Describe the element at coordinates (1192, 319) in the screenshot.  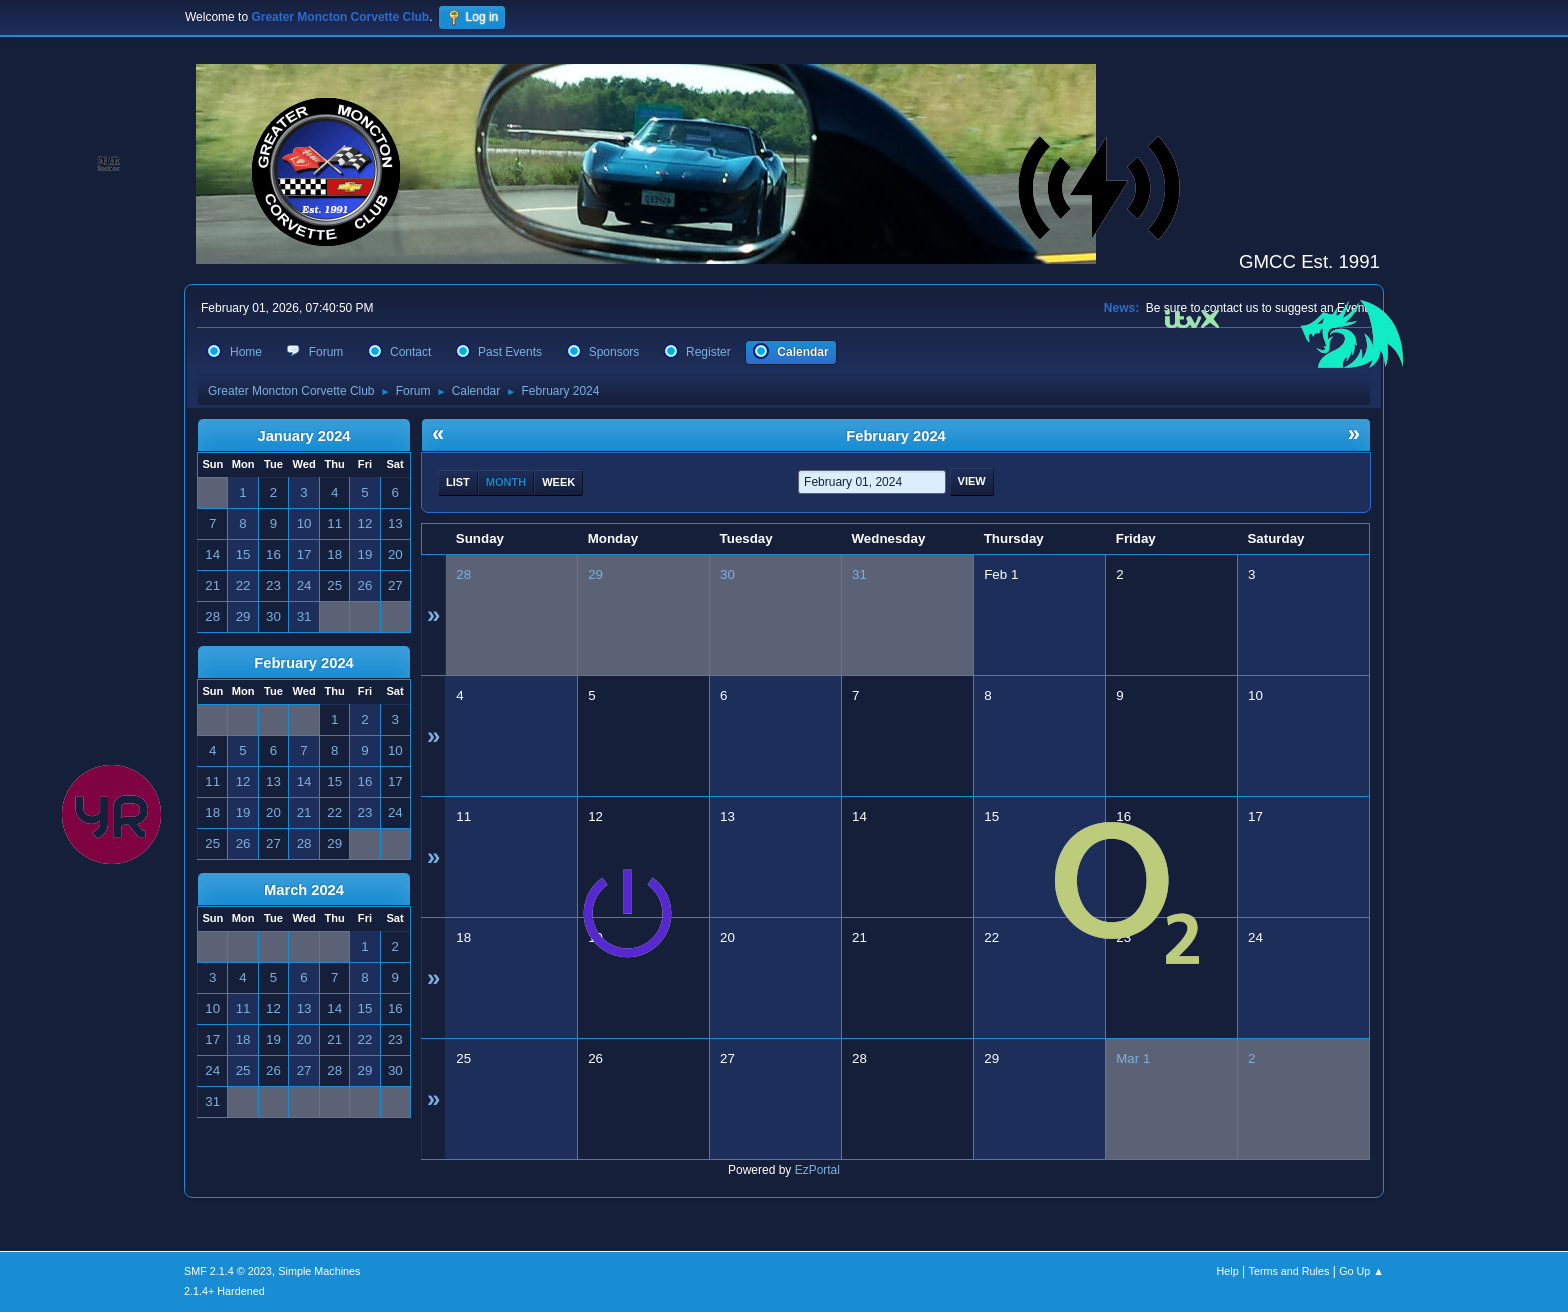
I see `open the ITVX streaming app` at that location.